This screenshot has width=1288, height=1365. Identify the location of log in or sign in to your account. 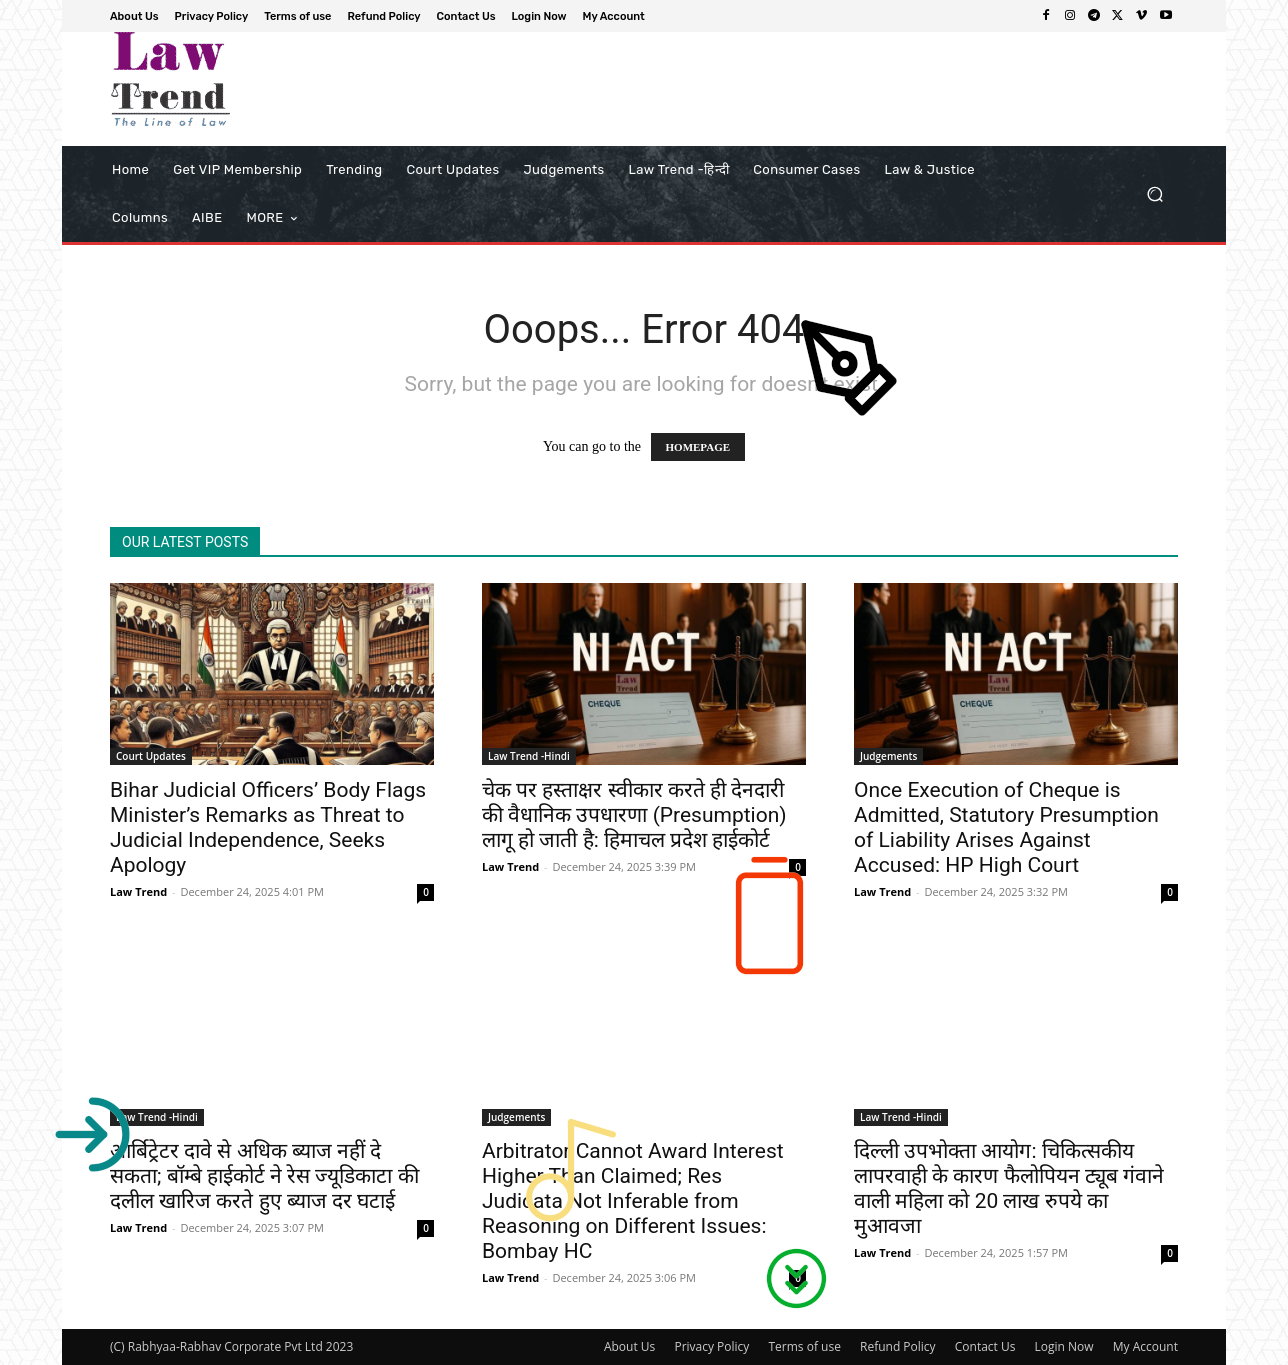
(92, 1134).